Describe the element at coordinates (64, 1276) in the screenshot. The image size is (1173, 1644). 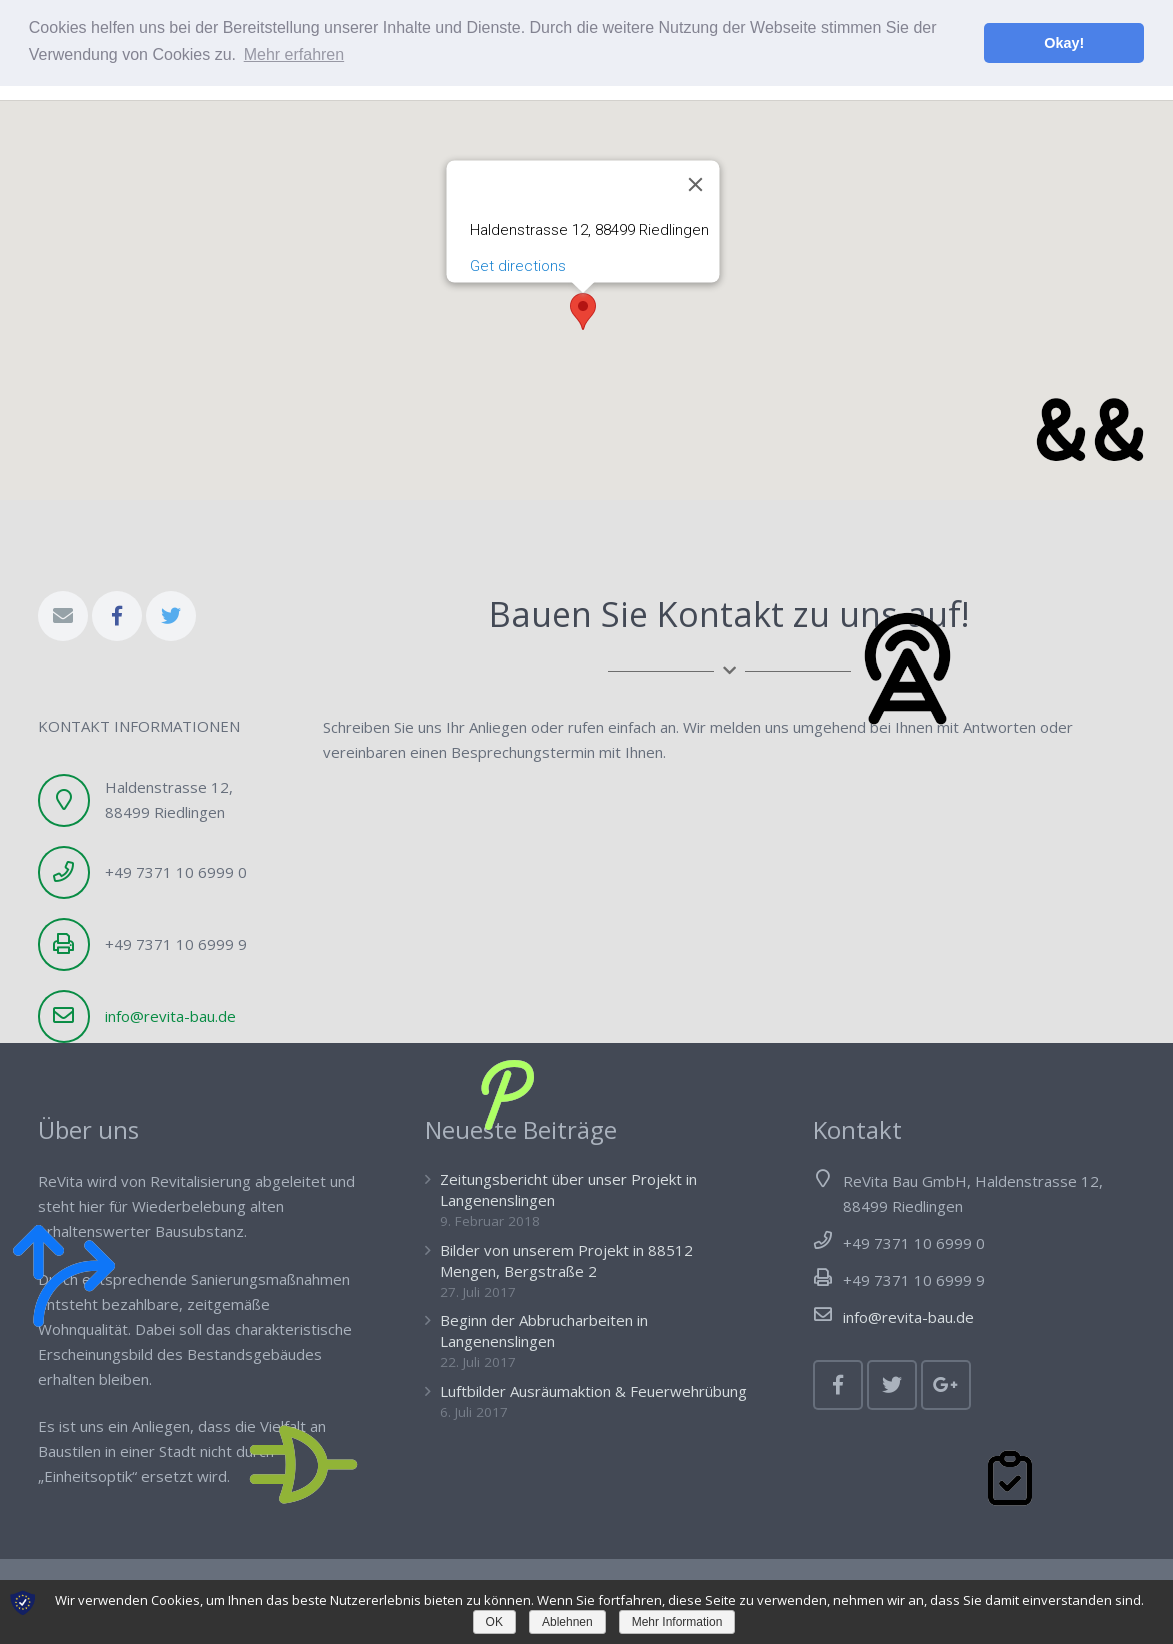
I see `take the exit or turn right ahead` at that location.